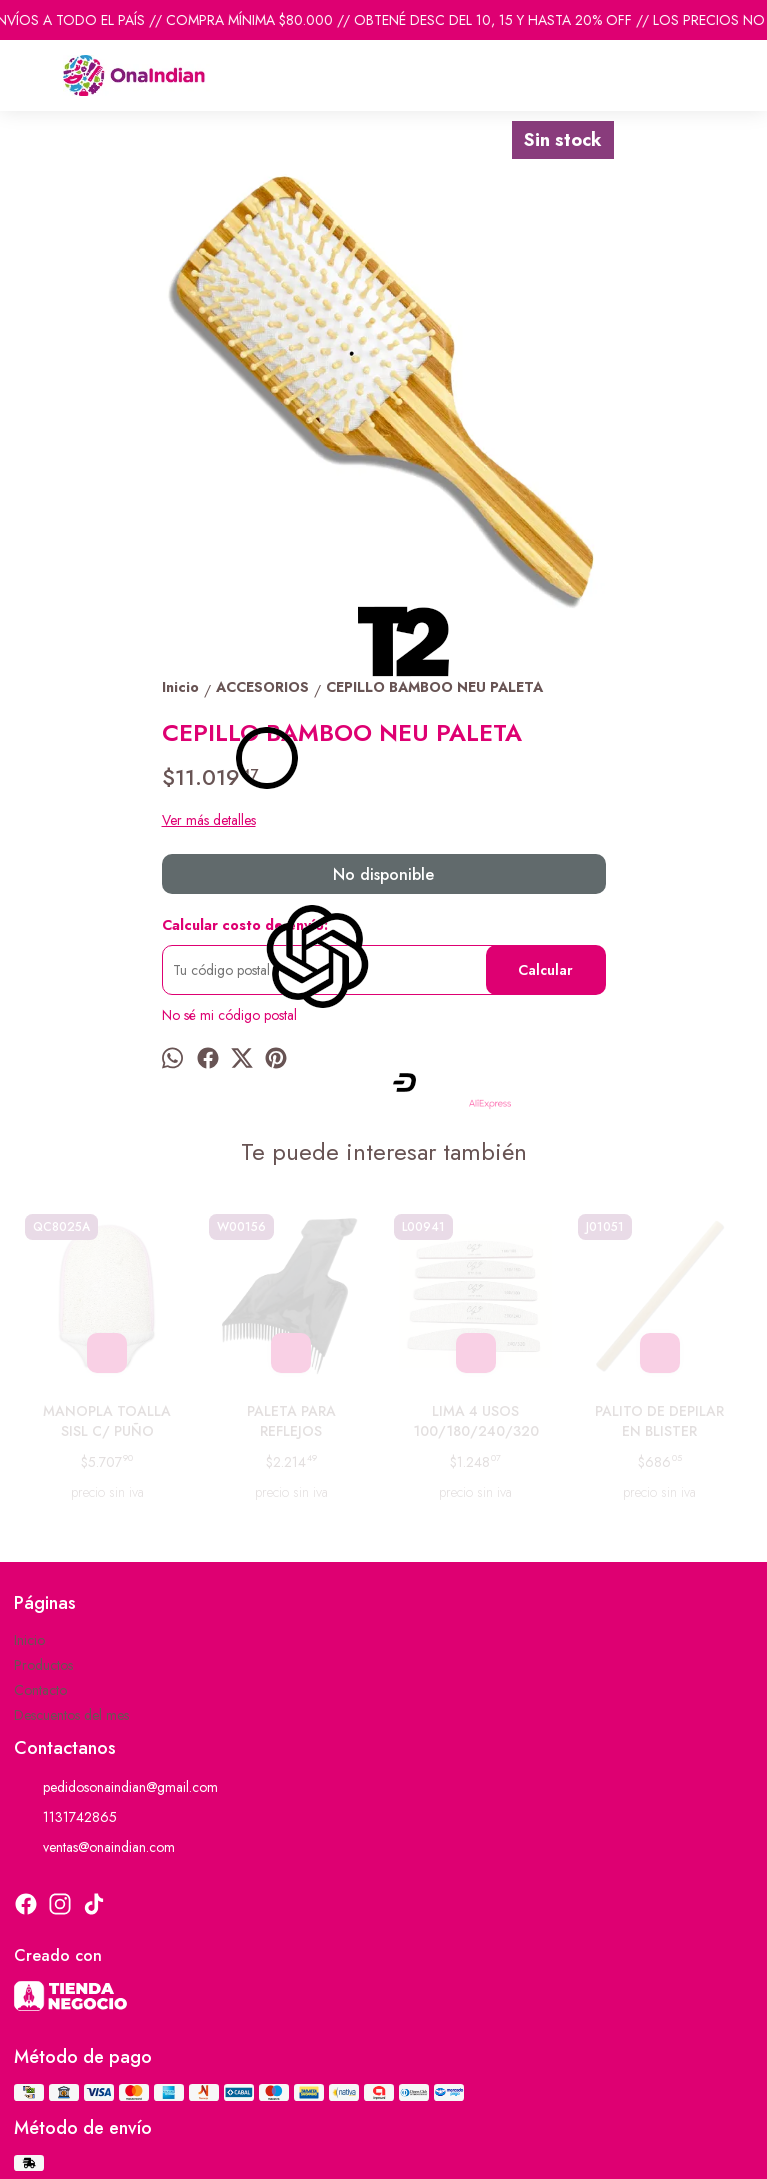 The width and height of the screenshot is (767, 2179). I want to click on sourcehut logo - link to sourcehut code hosting platform, so click(267, 758).